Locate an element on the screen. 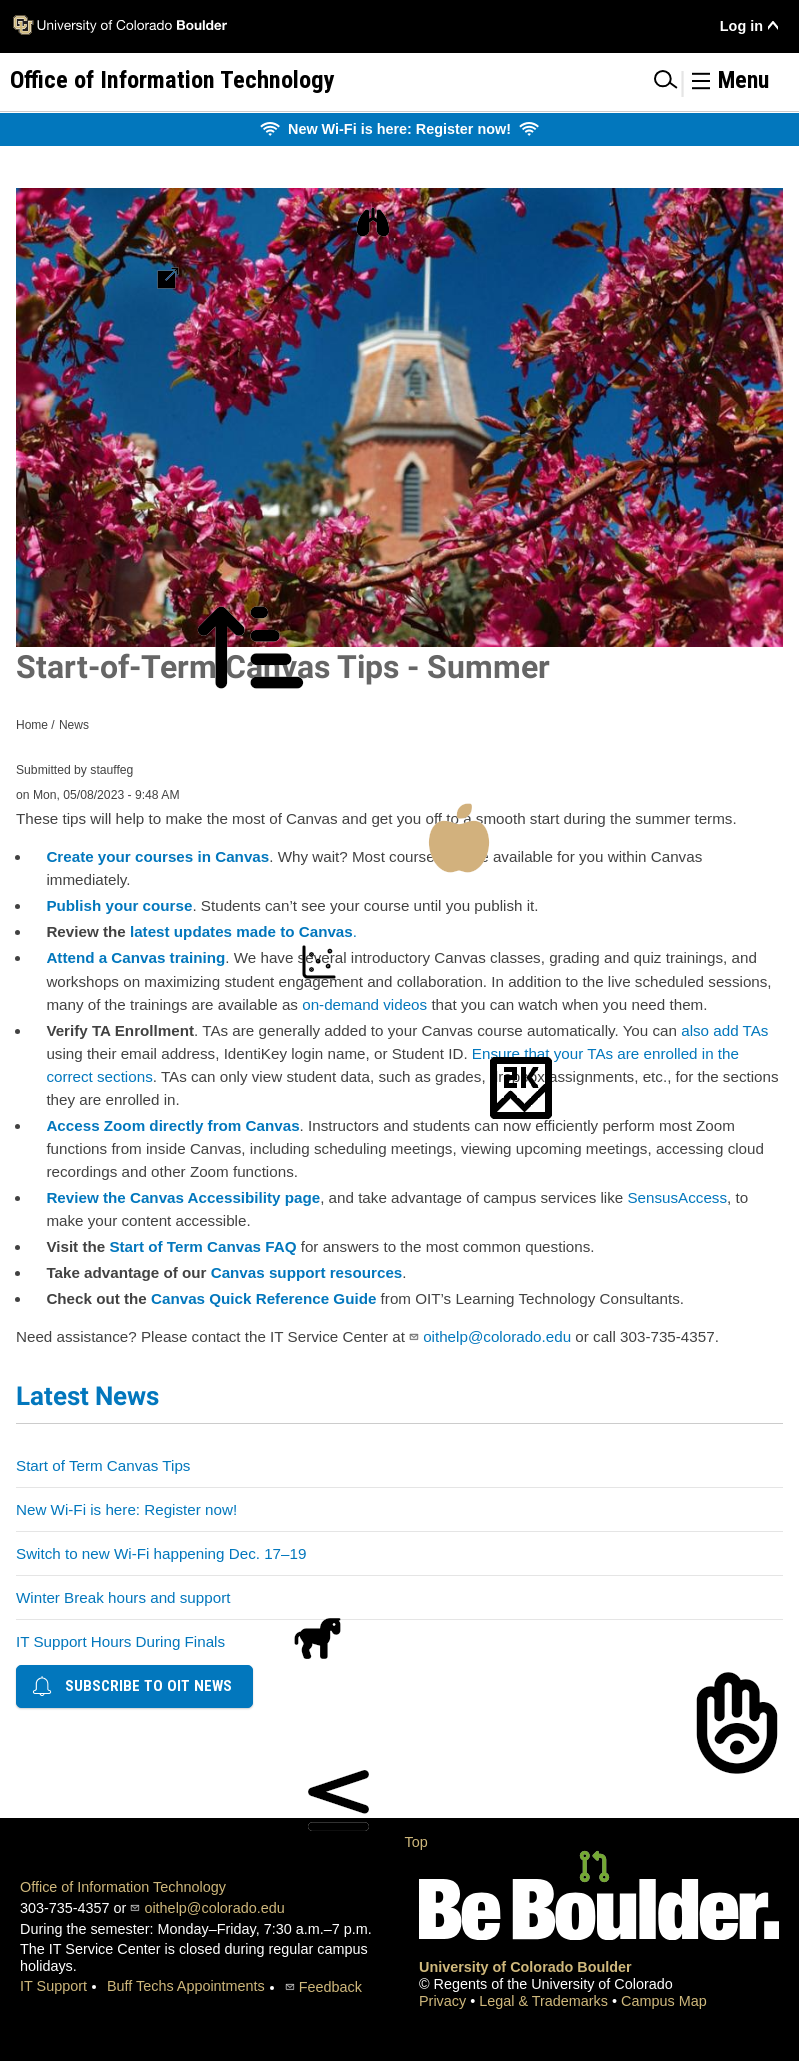  indicates equestrian or horse-related content is located at coordinates (317, 1638).